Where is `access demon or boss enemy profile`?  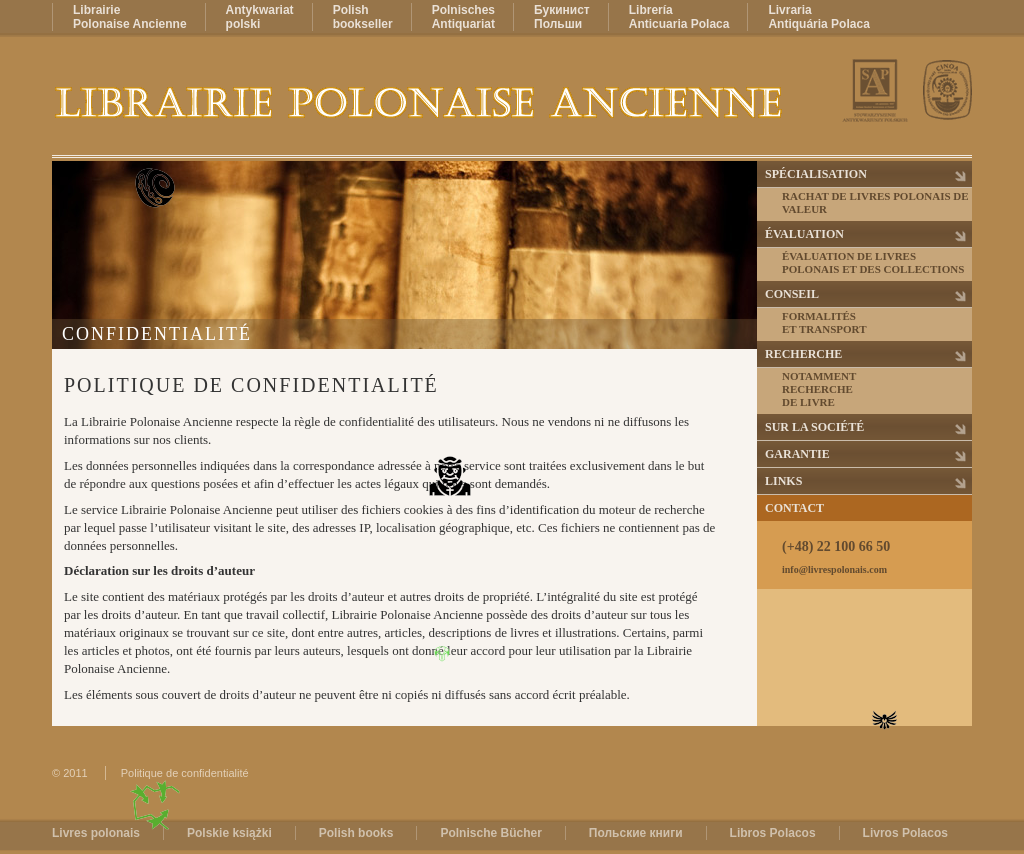 access demon or boss enemy profile is located at coordinates (442, 654).